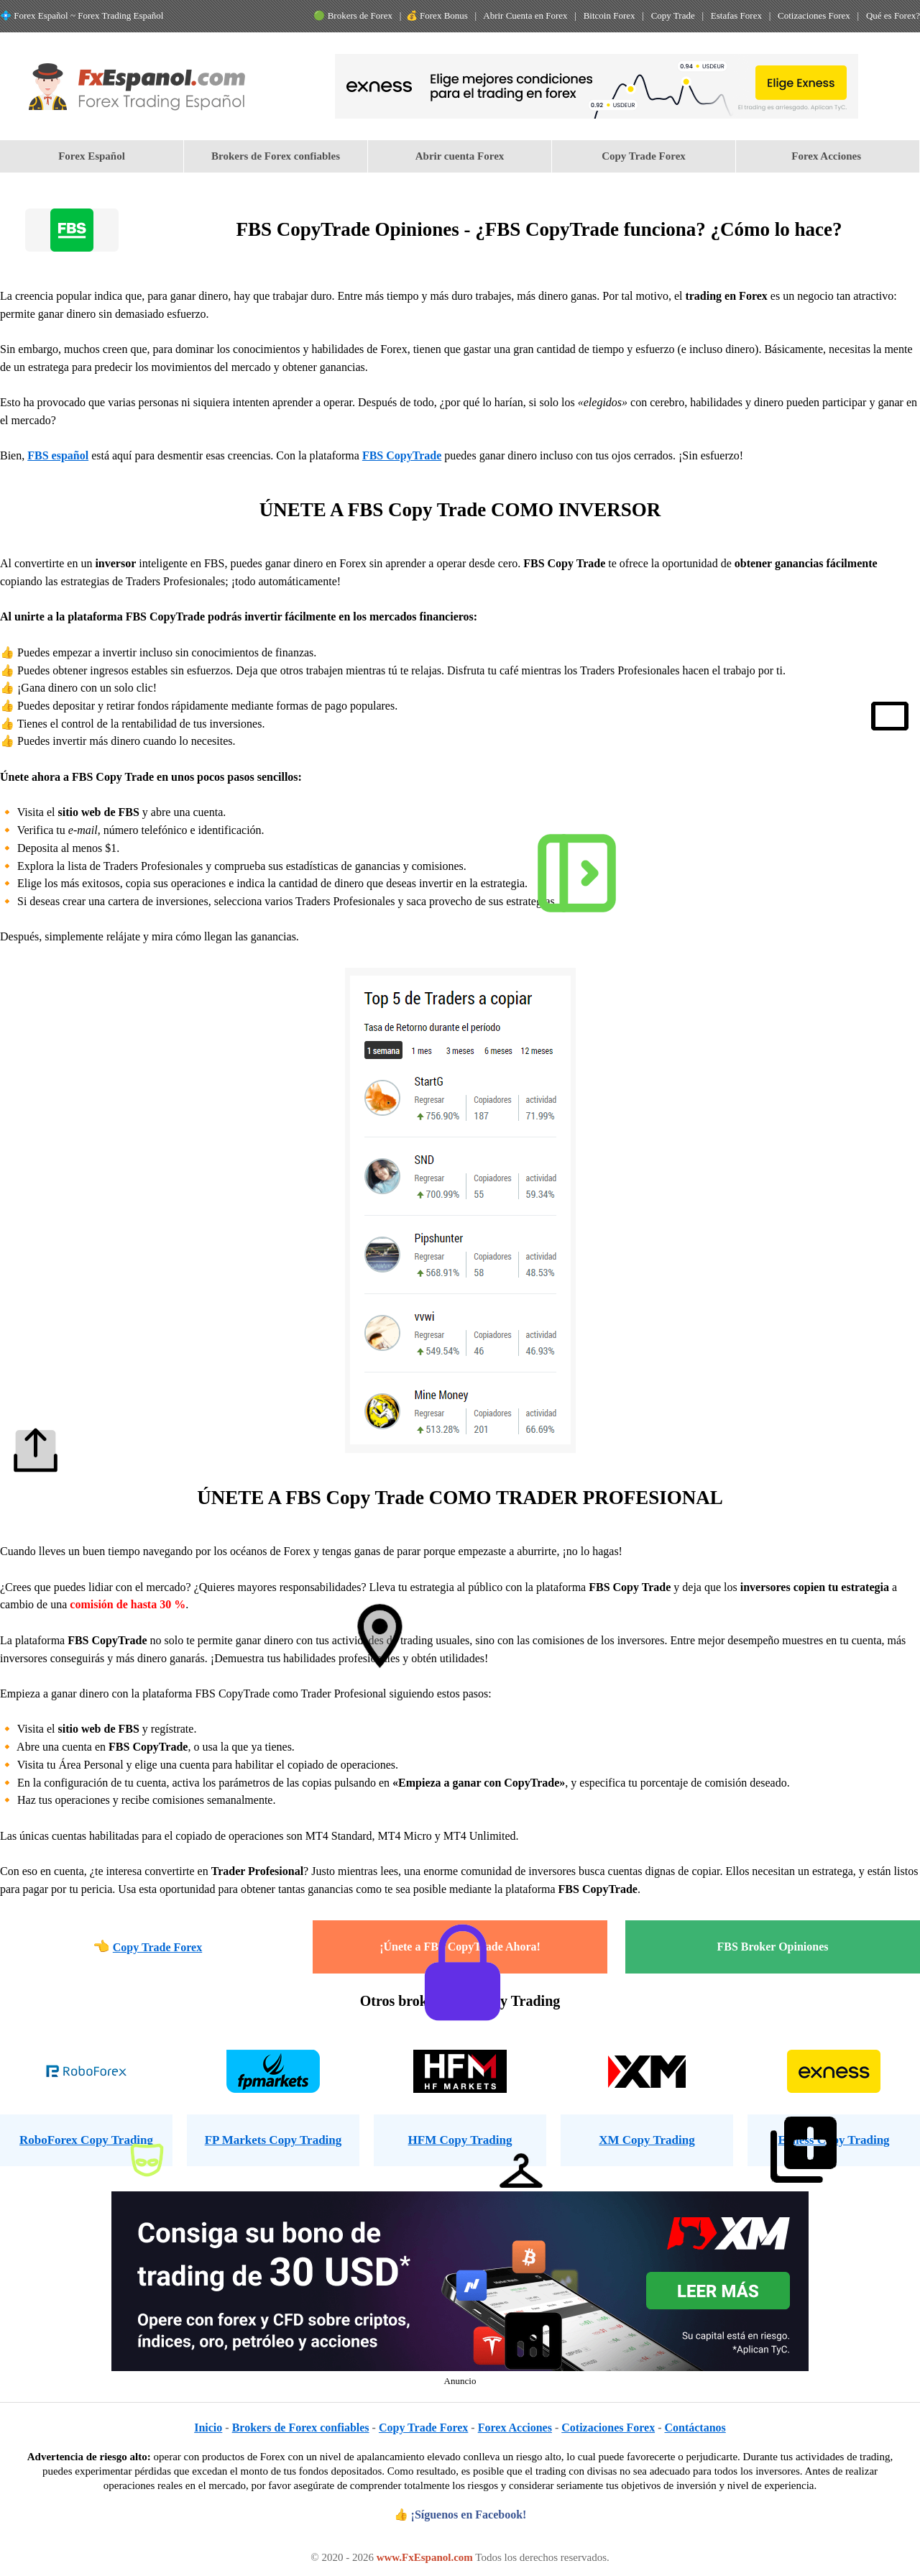  What do you see at coordinates (890, 716) in the screenshot?
I see `crop image to landscape orientation` at bounding box center [890, 716].